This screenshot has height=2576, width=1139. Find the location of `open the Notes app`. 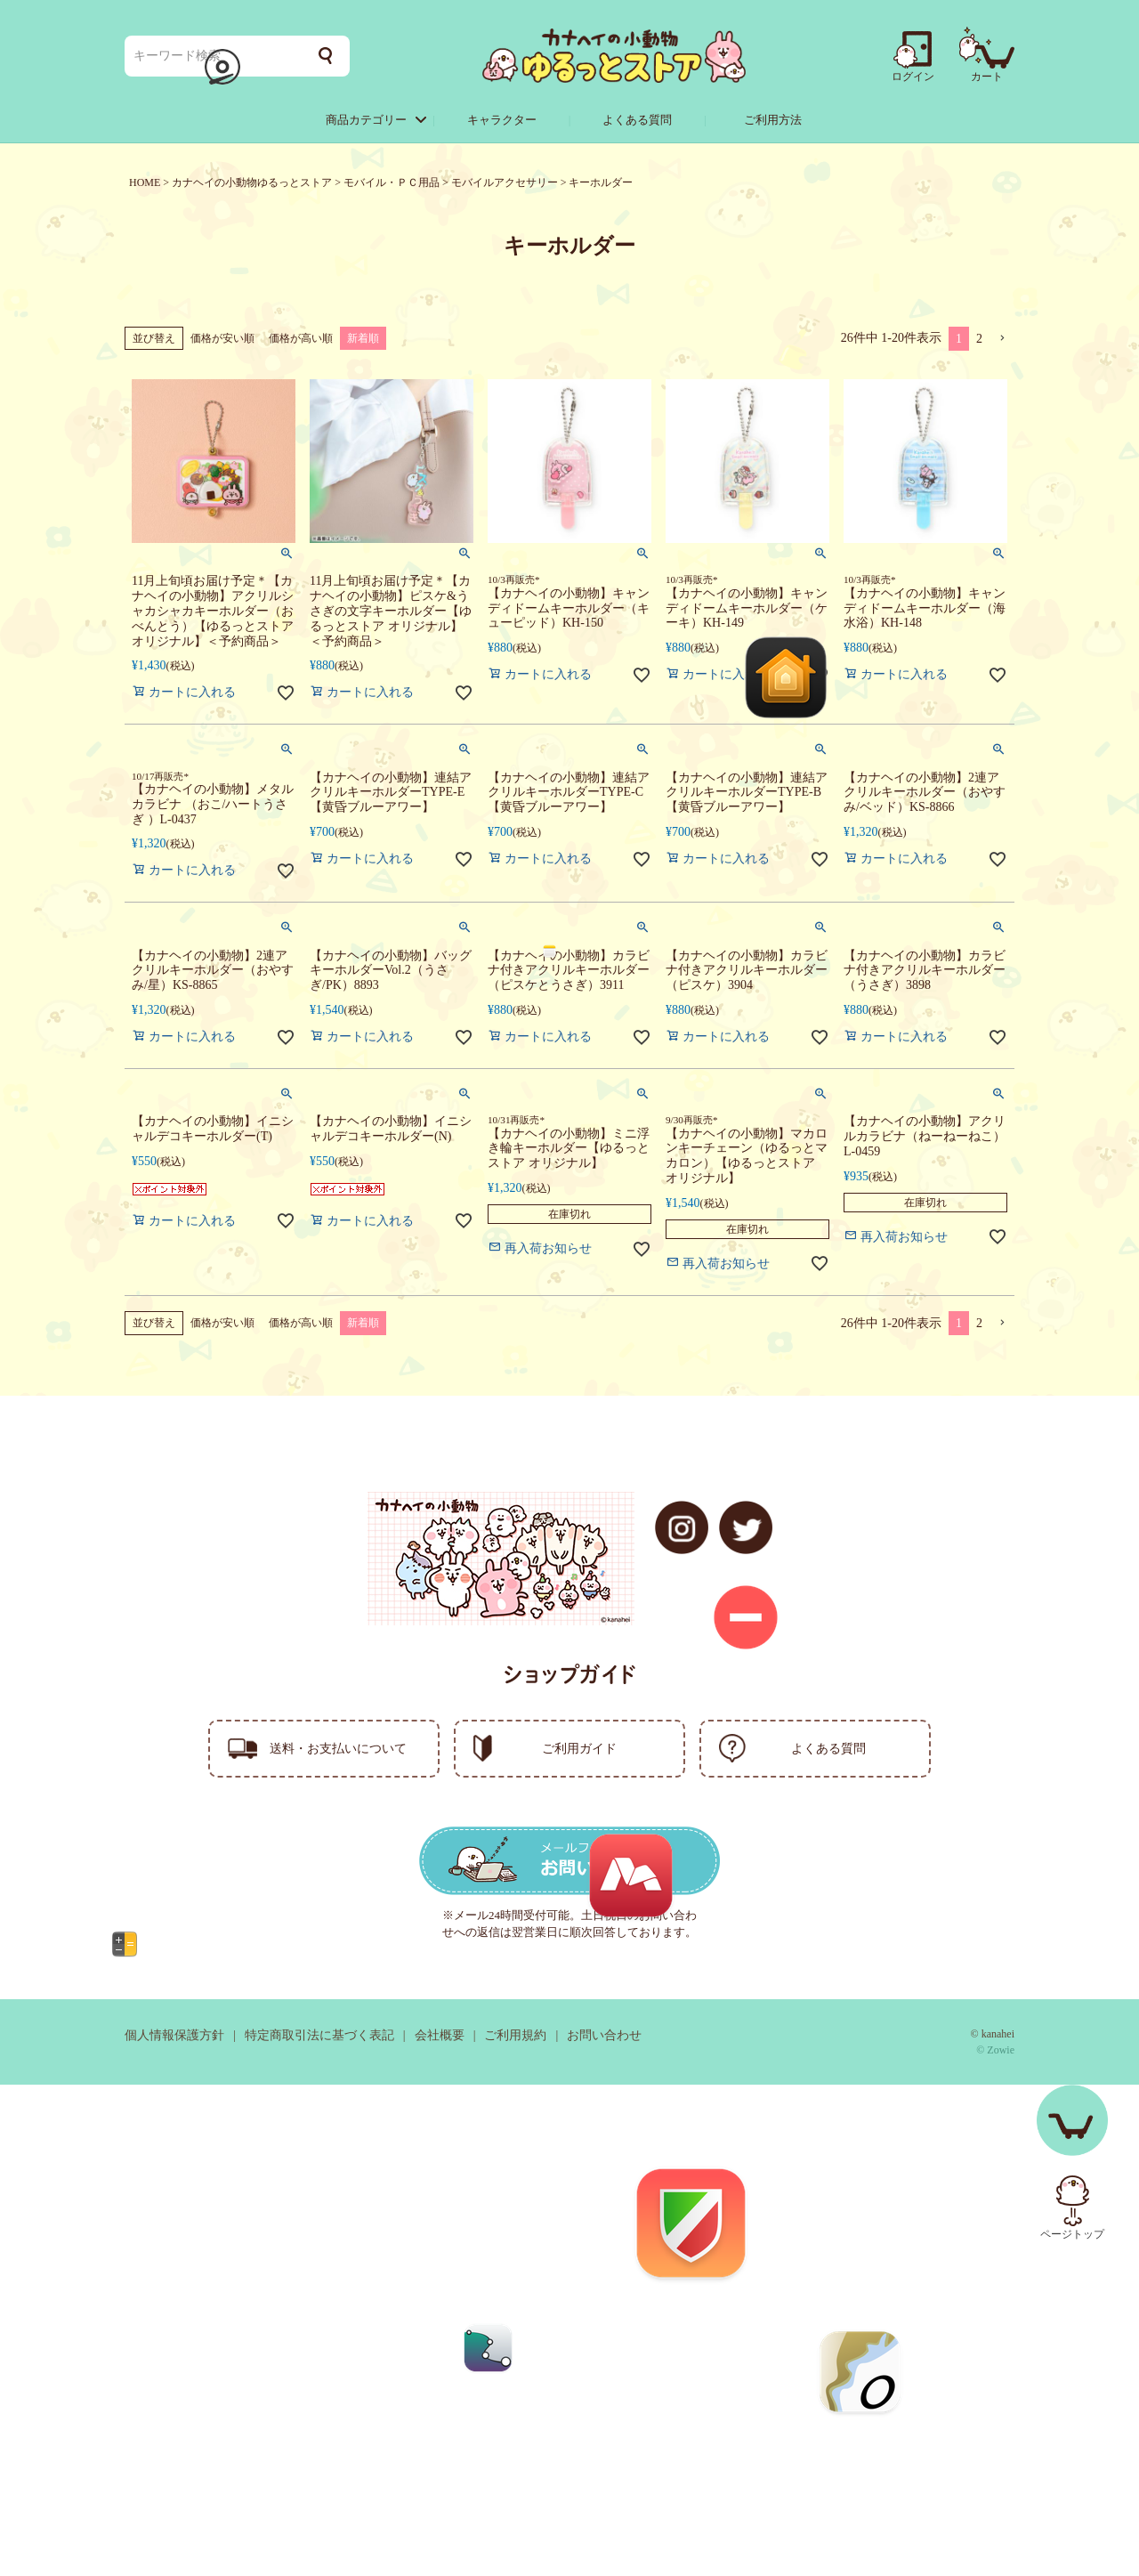

open the Notes app is located at coordinates (549, 951).